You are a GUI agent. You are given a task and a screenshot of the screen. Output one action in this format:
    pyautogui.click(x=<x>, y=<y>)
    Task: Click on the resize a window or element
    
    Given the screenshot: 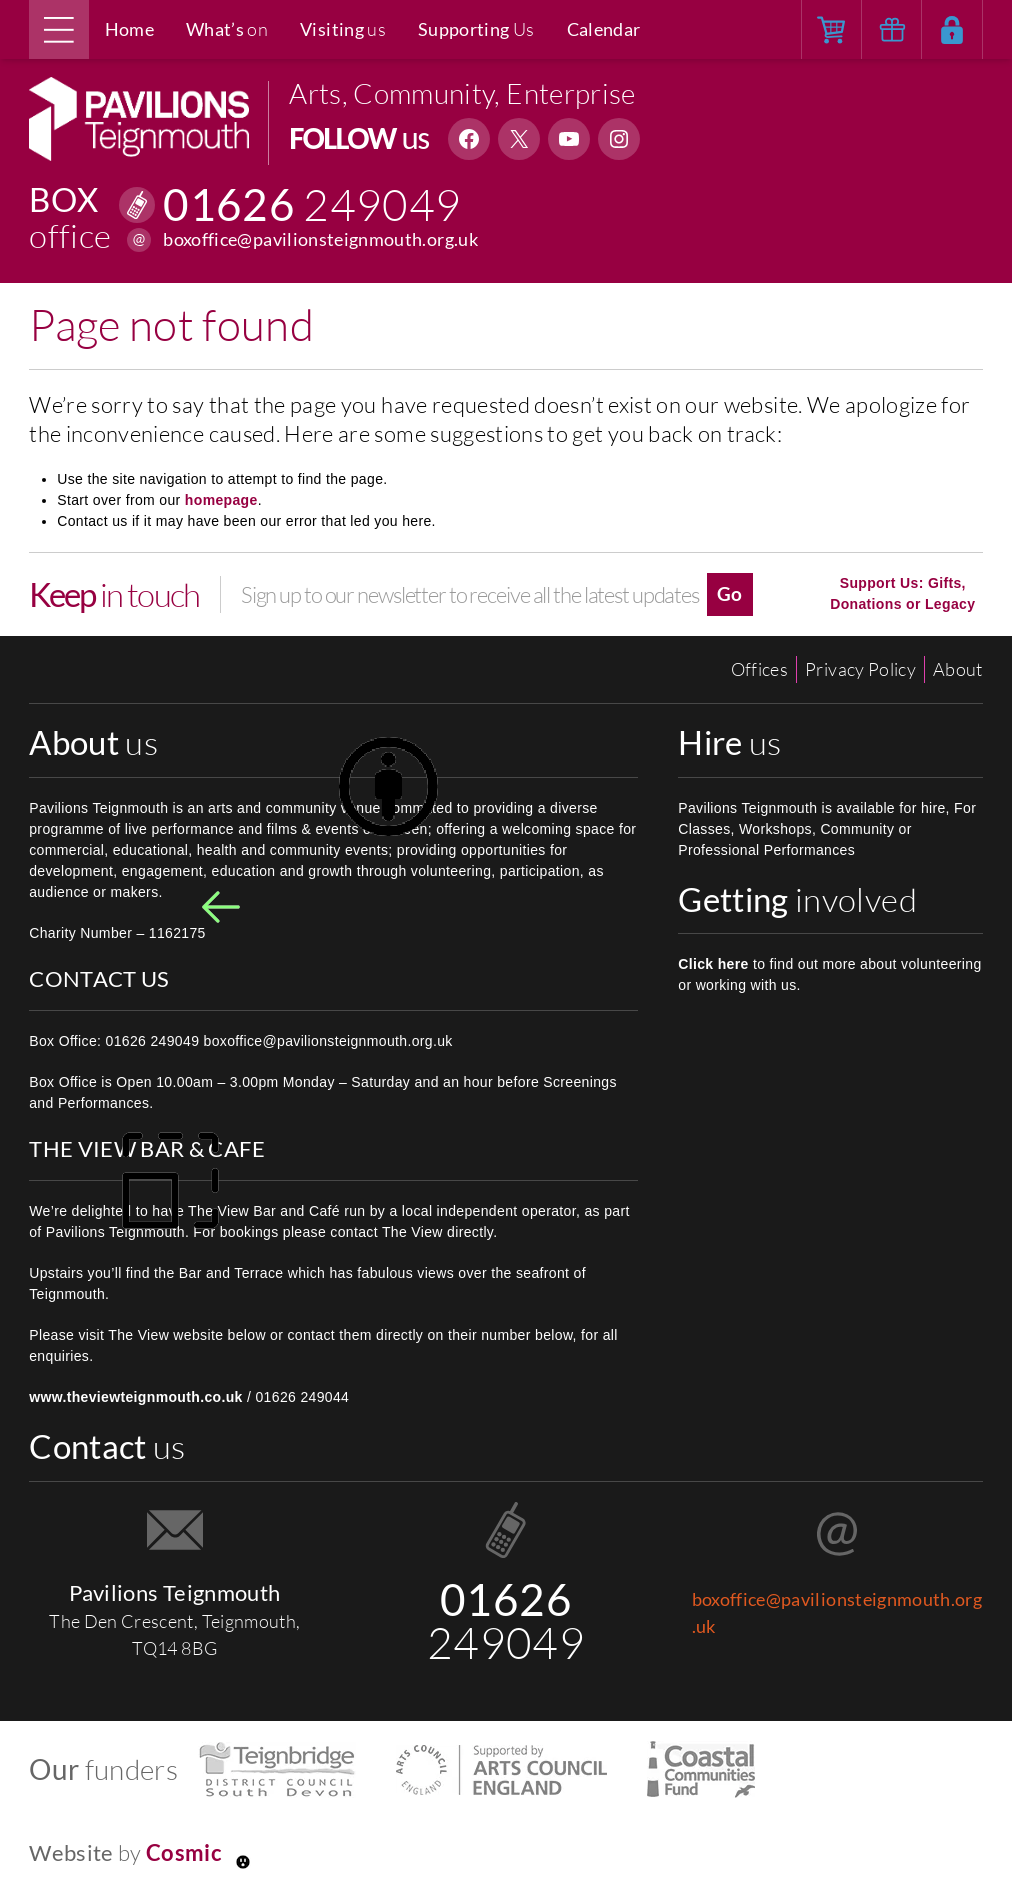 What is the action you would take?
    pyautogui.click(x=170, y=1180)
    